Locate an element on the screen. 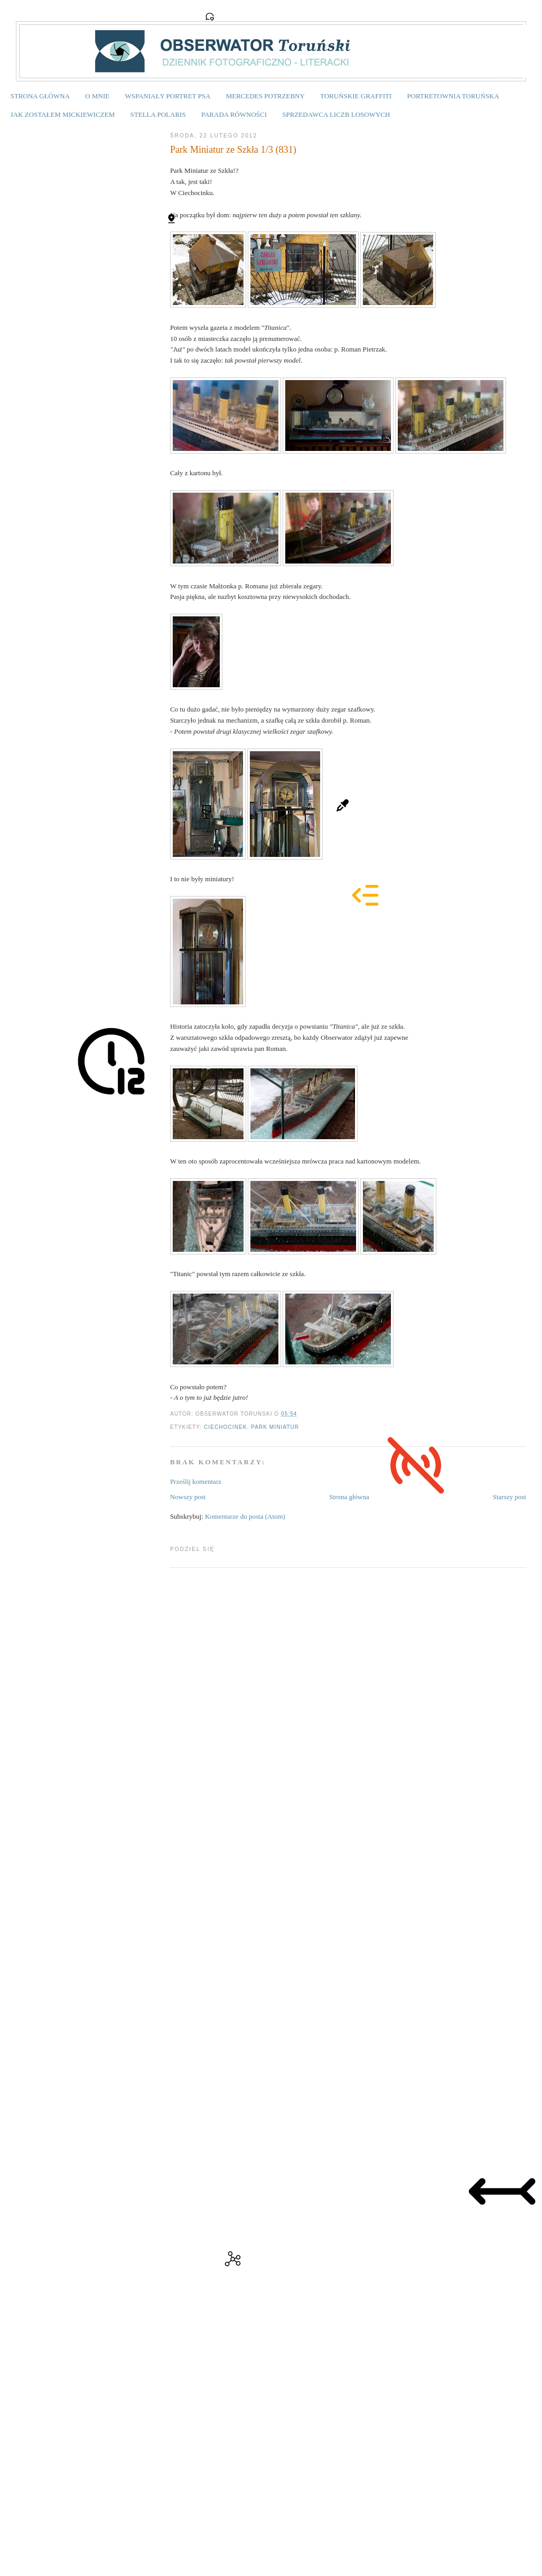  indicates drink or beverage option is located at coordinates (207, 812).